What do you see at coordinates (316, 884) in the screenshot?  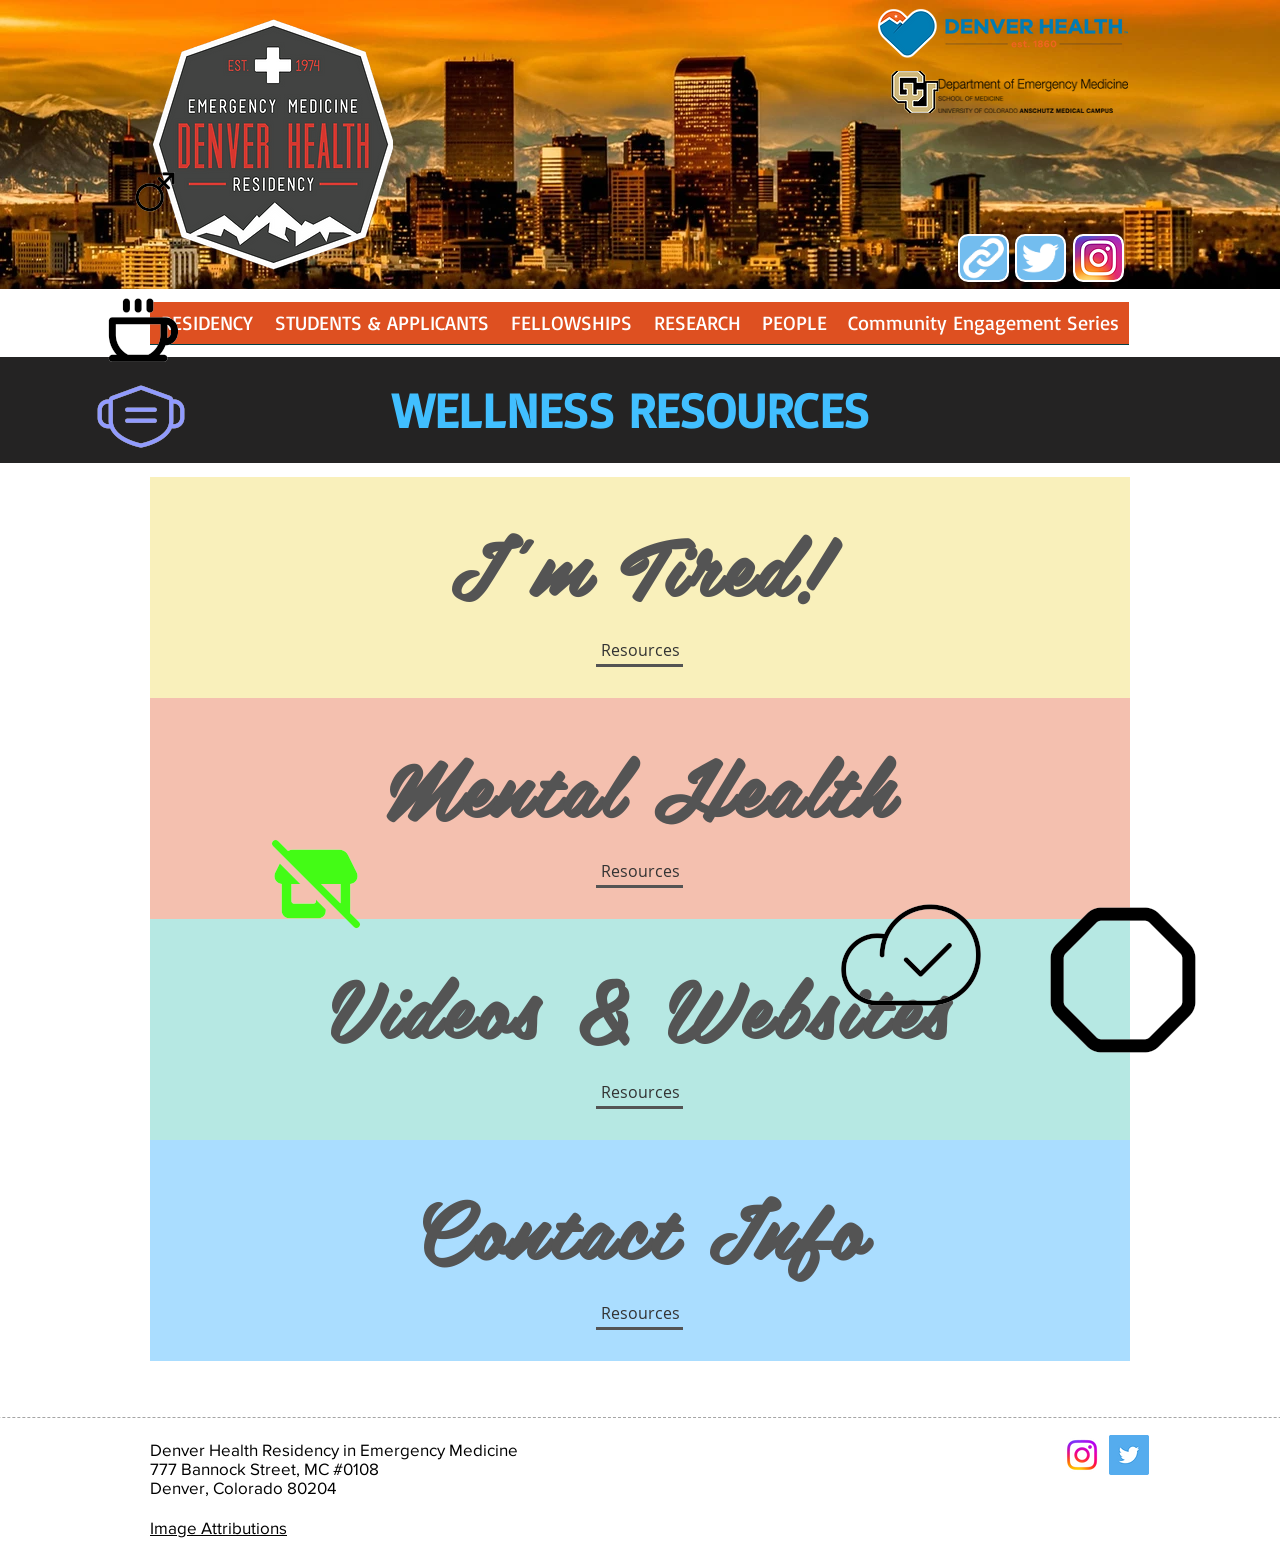 I see `store or shop is currently unavailable` at bounding box center [316, 884].